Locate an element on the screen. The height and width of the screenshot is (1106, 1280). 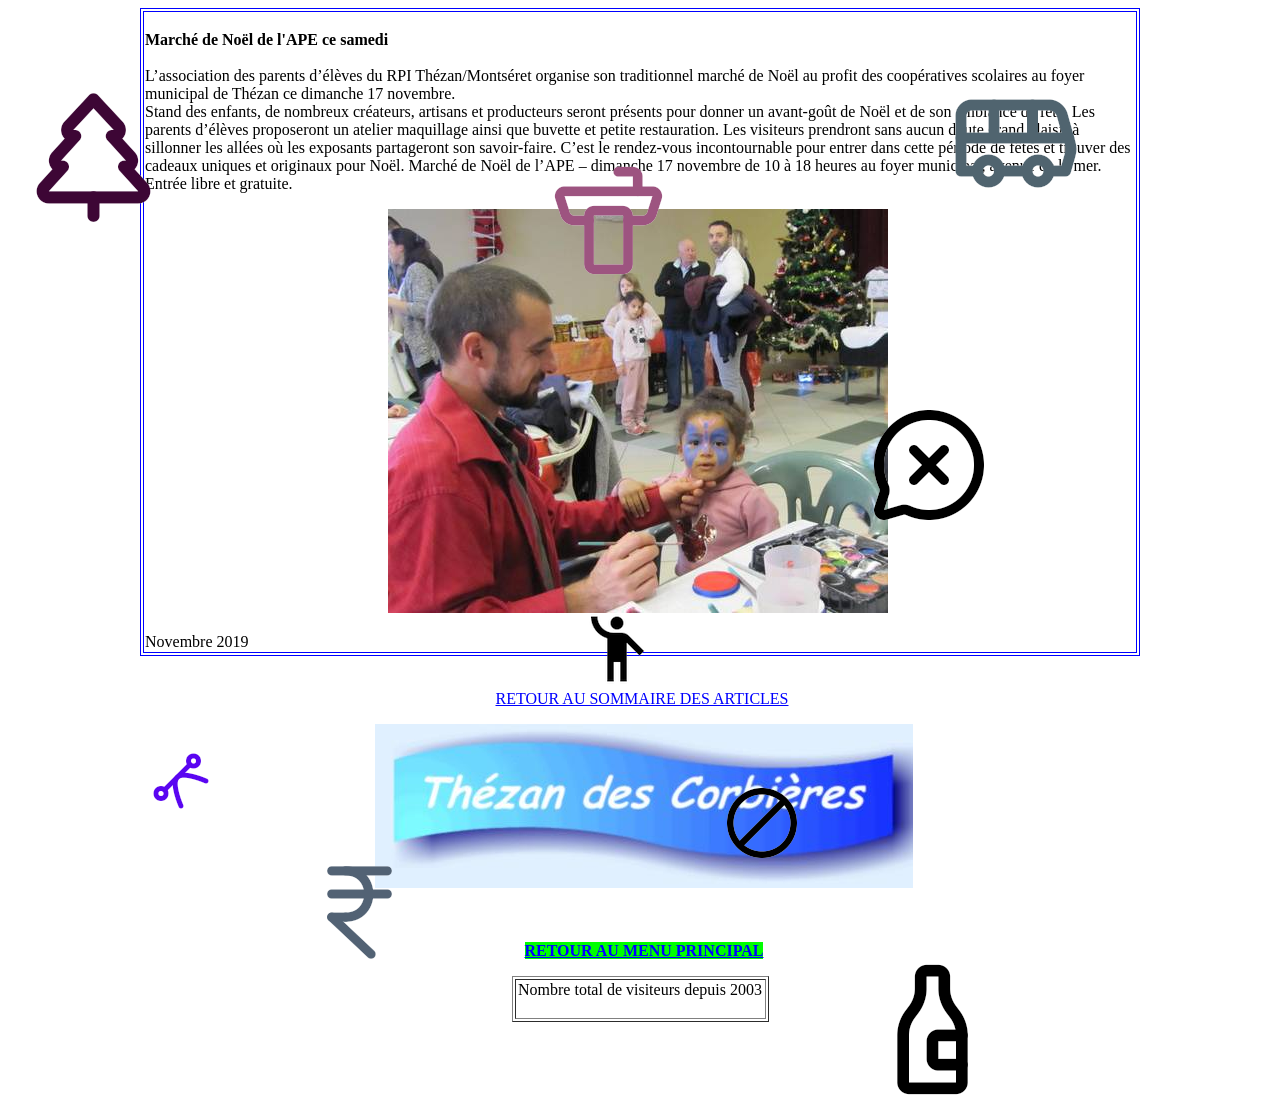
access presentation or speaker mode is located at coordinates (608, 220).